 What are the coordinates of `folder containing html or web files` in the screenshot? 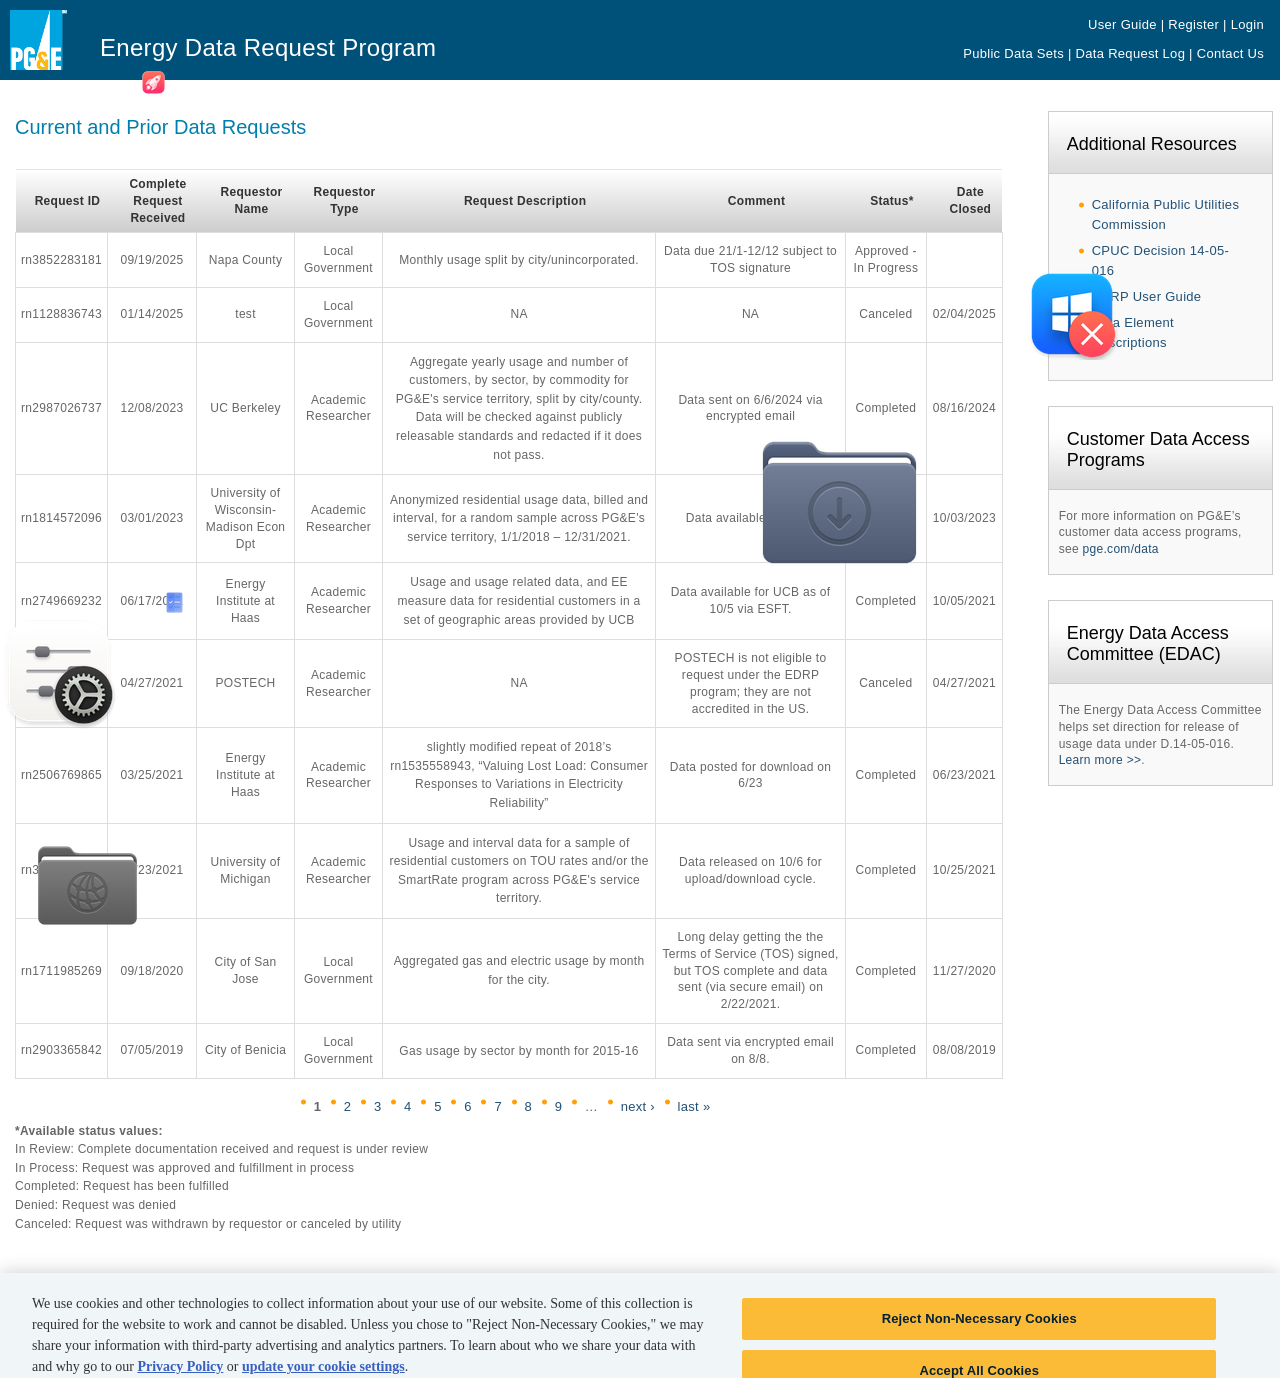 It's located at (87, 885).